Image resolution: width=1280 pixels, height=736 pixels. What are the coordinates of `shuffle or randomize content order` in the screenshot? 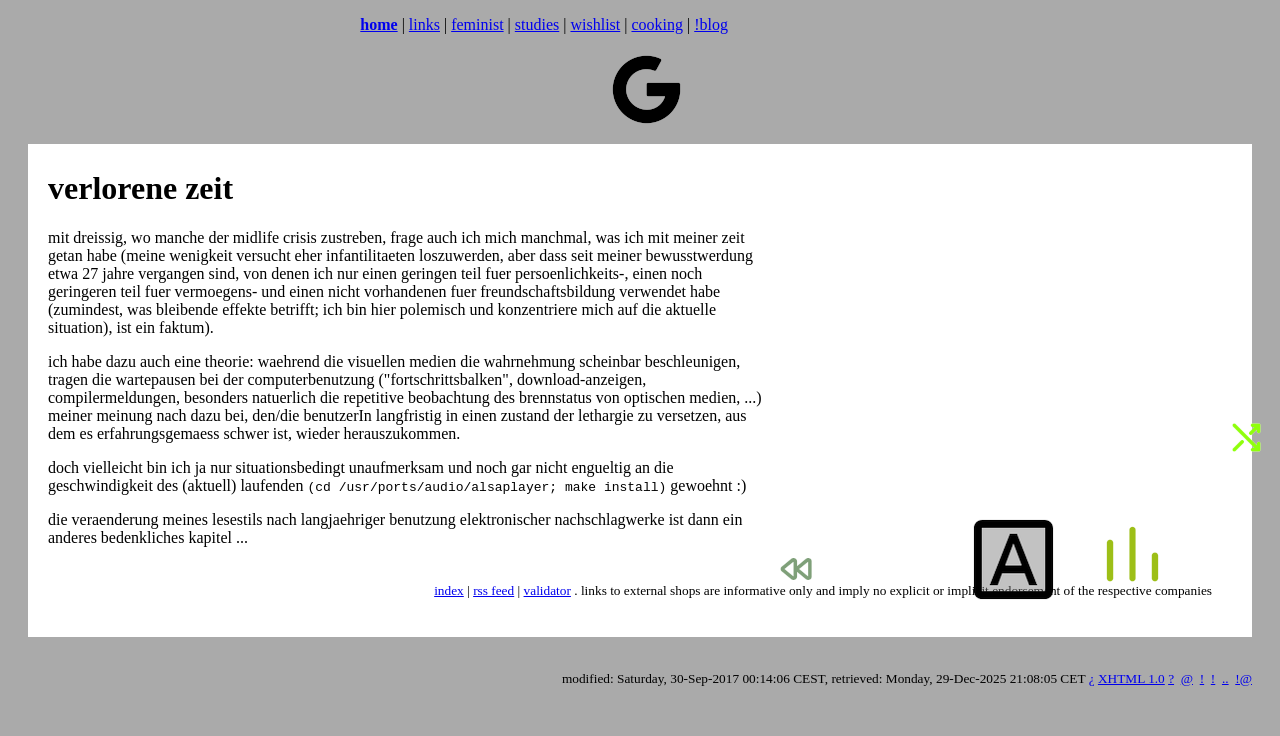 It's located at (1246, 437).